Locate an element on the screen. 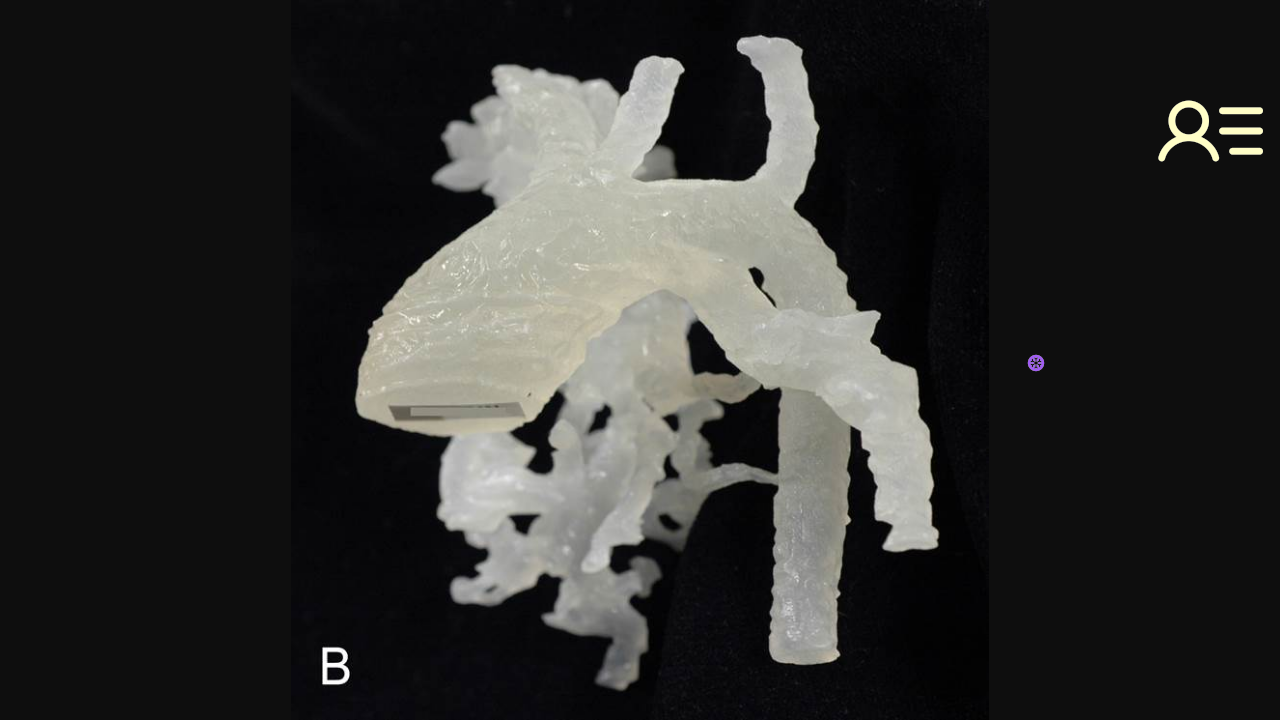 This screenshot has height=720, width=1280. toggle cooling or air conditioning mode is located at coordinates (1036, 363).